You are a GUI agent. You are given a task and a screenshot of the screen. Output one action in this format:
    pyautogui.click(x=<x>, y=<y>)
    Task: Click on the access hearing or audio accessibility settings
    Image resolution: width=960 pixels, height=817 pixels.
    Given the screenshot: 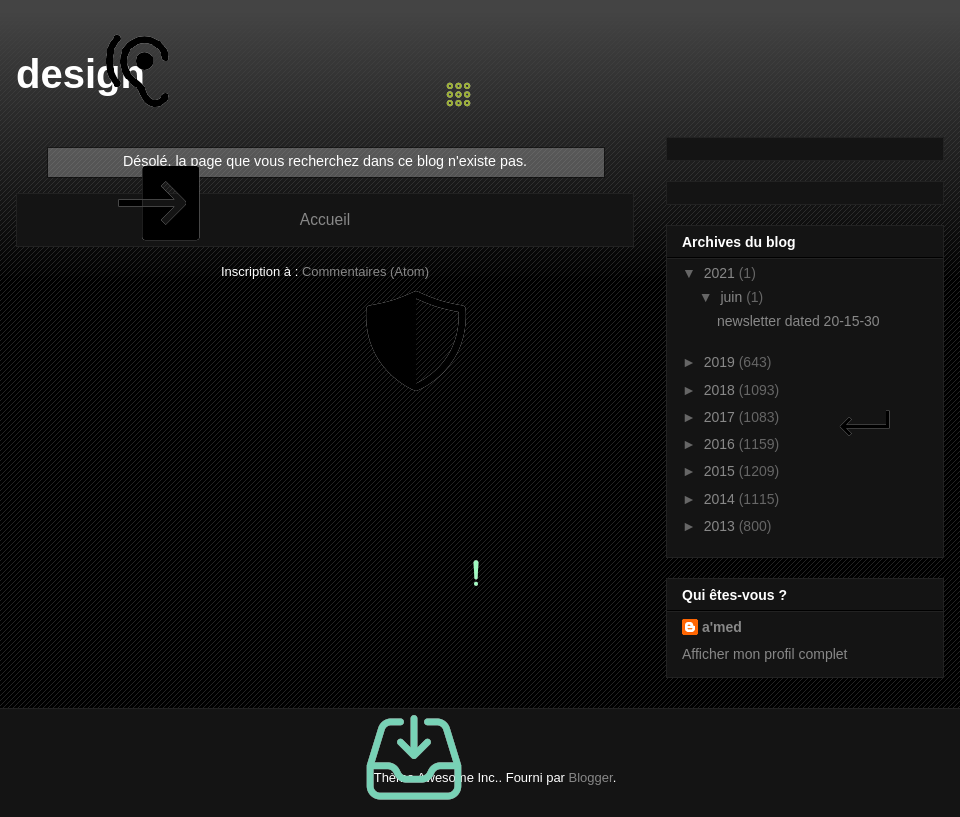 What is the action you would take?
    pyautogui.click(x=137, y=71)
    